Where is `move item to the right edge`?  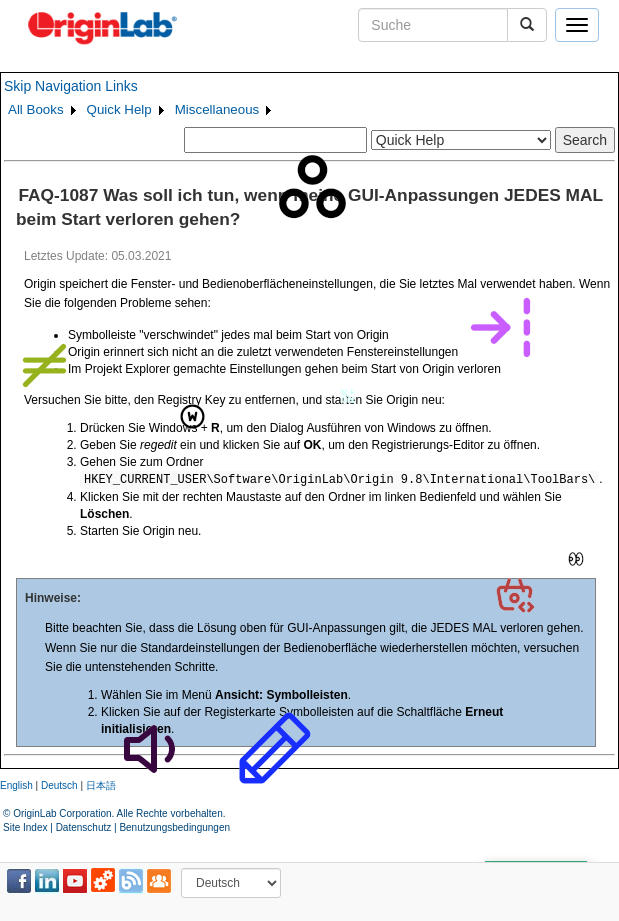
move item to the right edge is located at coordinates (500, 327).